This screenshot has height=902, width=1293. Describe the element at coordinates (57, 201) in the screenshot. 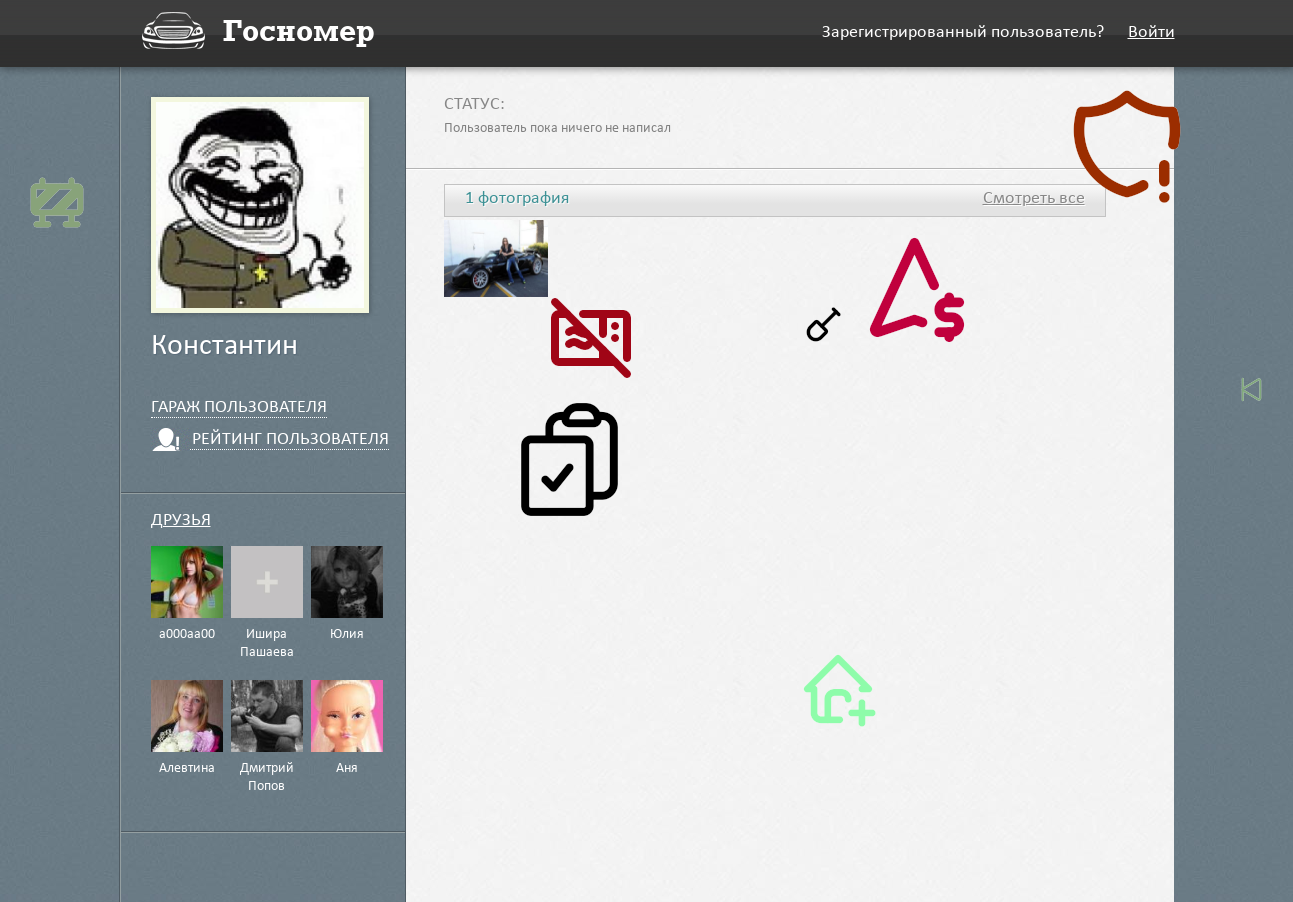

I see `indicates a blocked or restricted area` at that location.